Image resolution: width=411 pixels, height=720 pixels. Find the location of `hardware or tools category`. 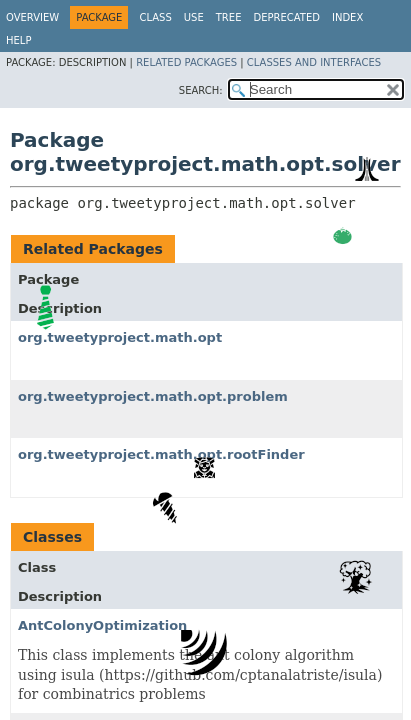

hardware or tools category is located at coordinates (165, 508).